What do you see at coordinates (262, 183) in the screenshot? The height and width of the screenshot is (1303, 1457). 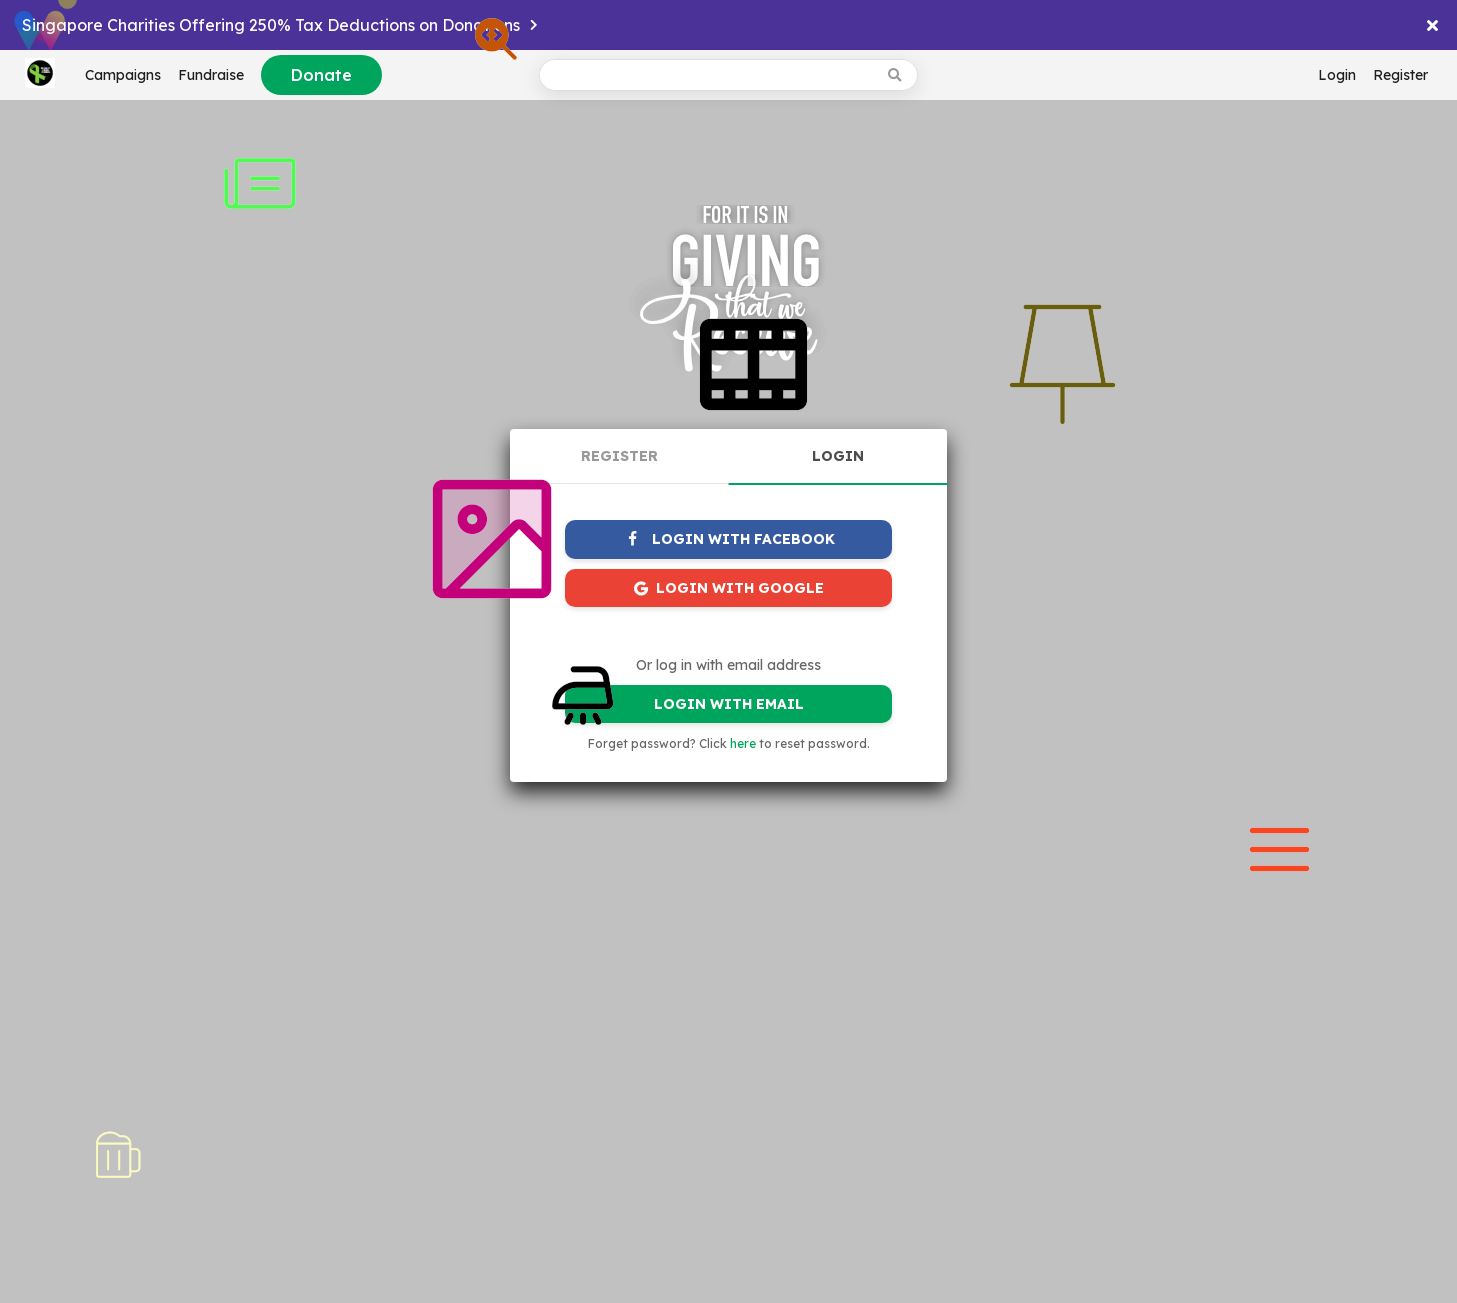 I see `view news feed or articles` at bounding box center [262, 183].